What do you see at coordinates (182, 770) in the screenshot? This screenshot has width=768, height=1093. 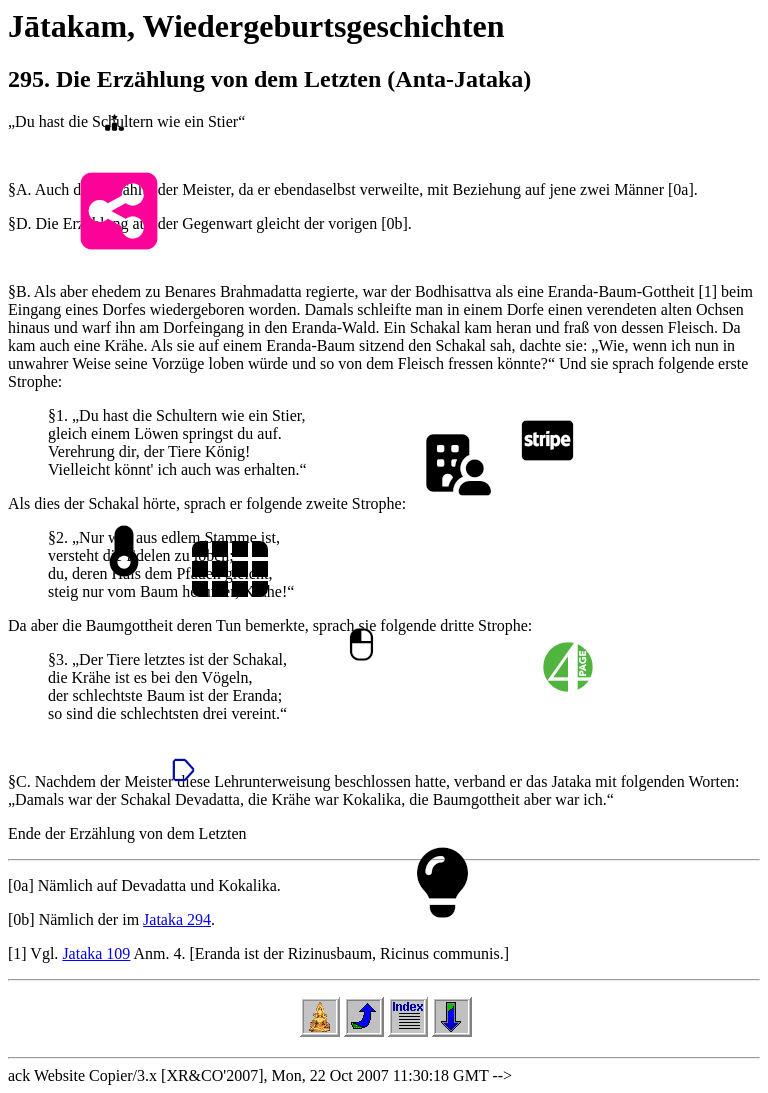 I see `indicates the current line in debug mode` at bounding box center [182, 770].